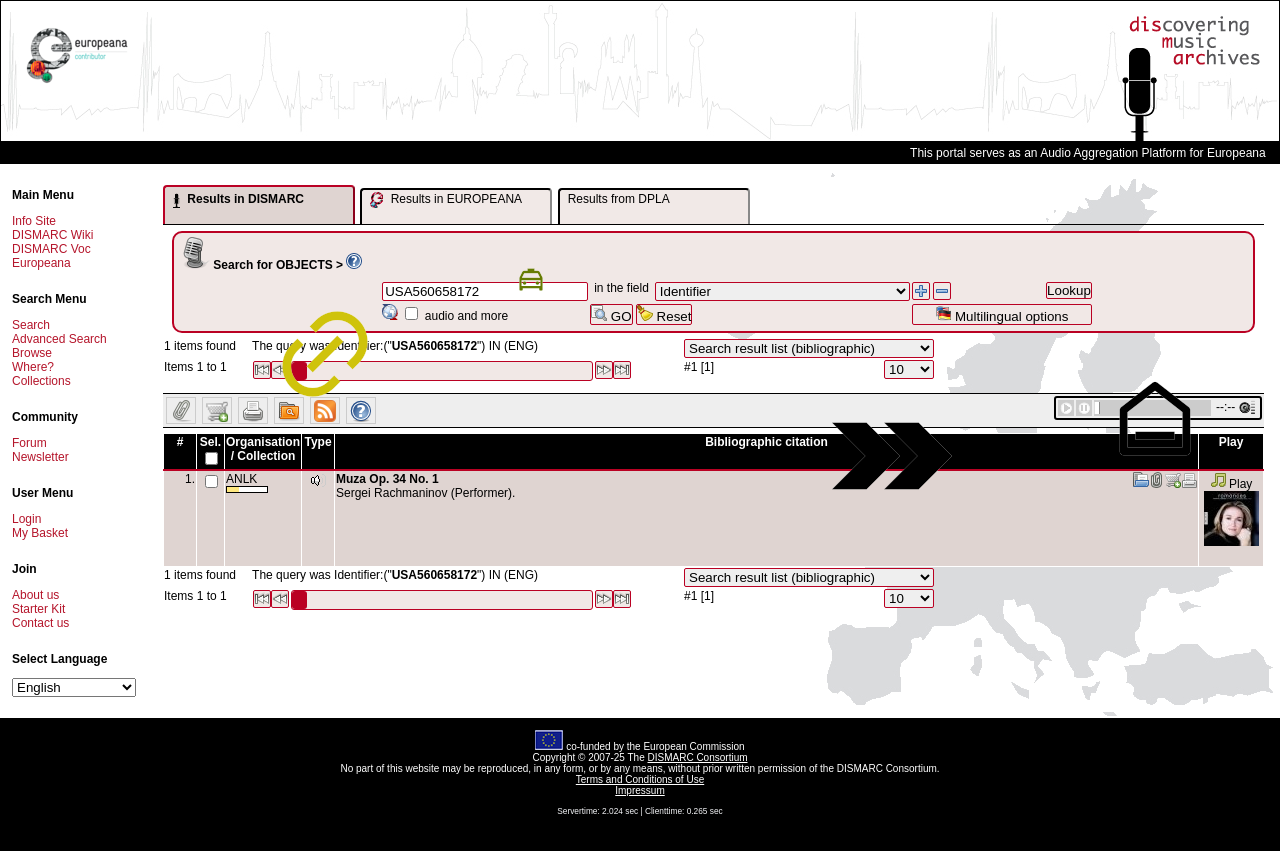 This screenshot has height=851, width=1280. I want to click on navigate to home screen, so click(1155, 420).